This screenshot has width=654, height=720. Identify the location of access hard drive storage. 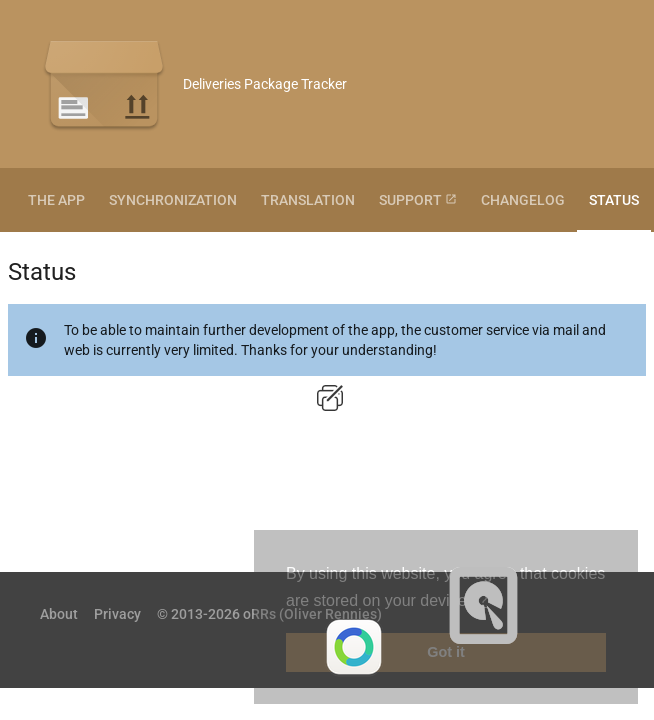
(483, 605).